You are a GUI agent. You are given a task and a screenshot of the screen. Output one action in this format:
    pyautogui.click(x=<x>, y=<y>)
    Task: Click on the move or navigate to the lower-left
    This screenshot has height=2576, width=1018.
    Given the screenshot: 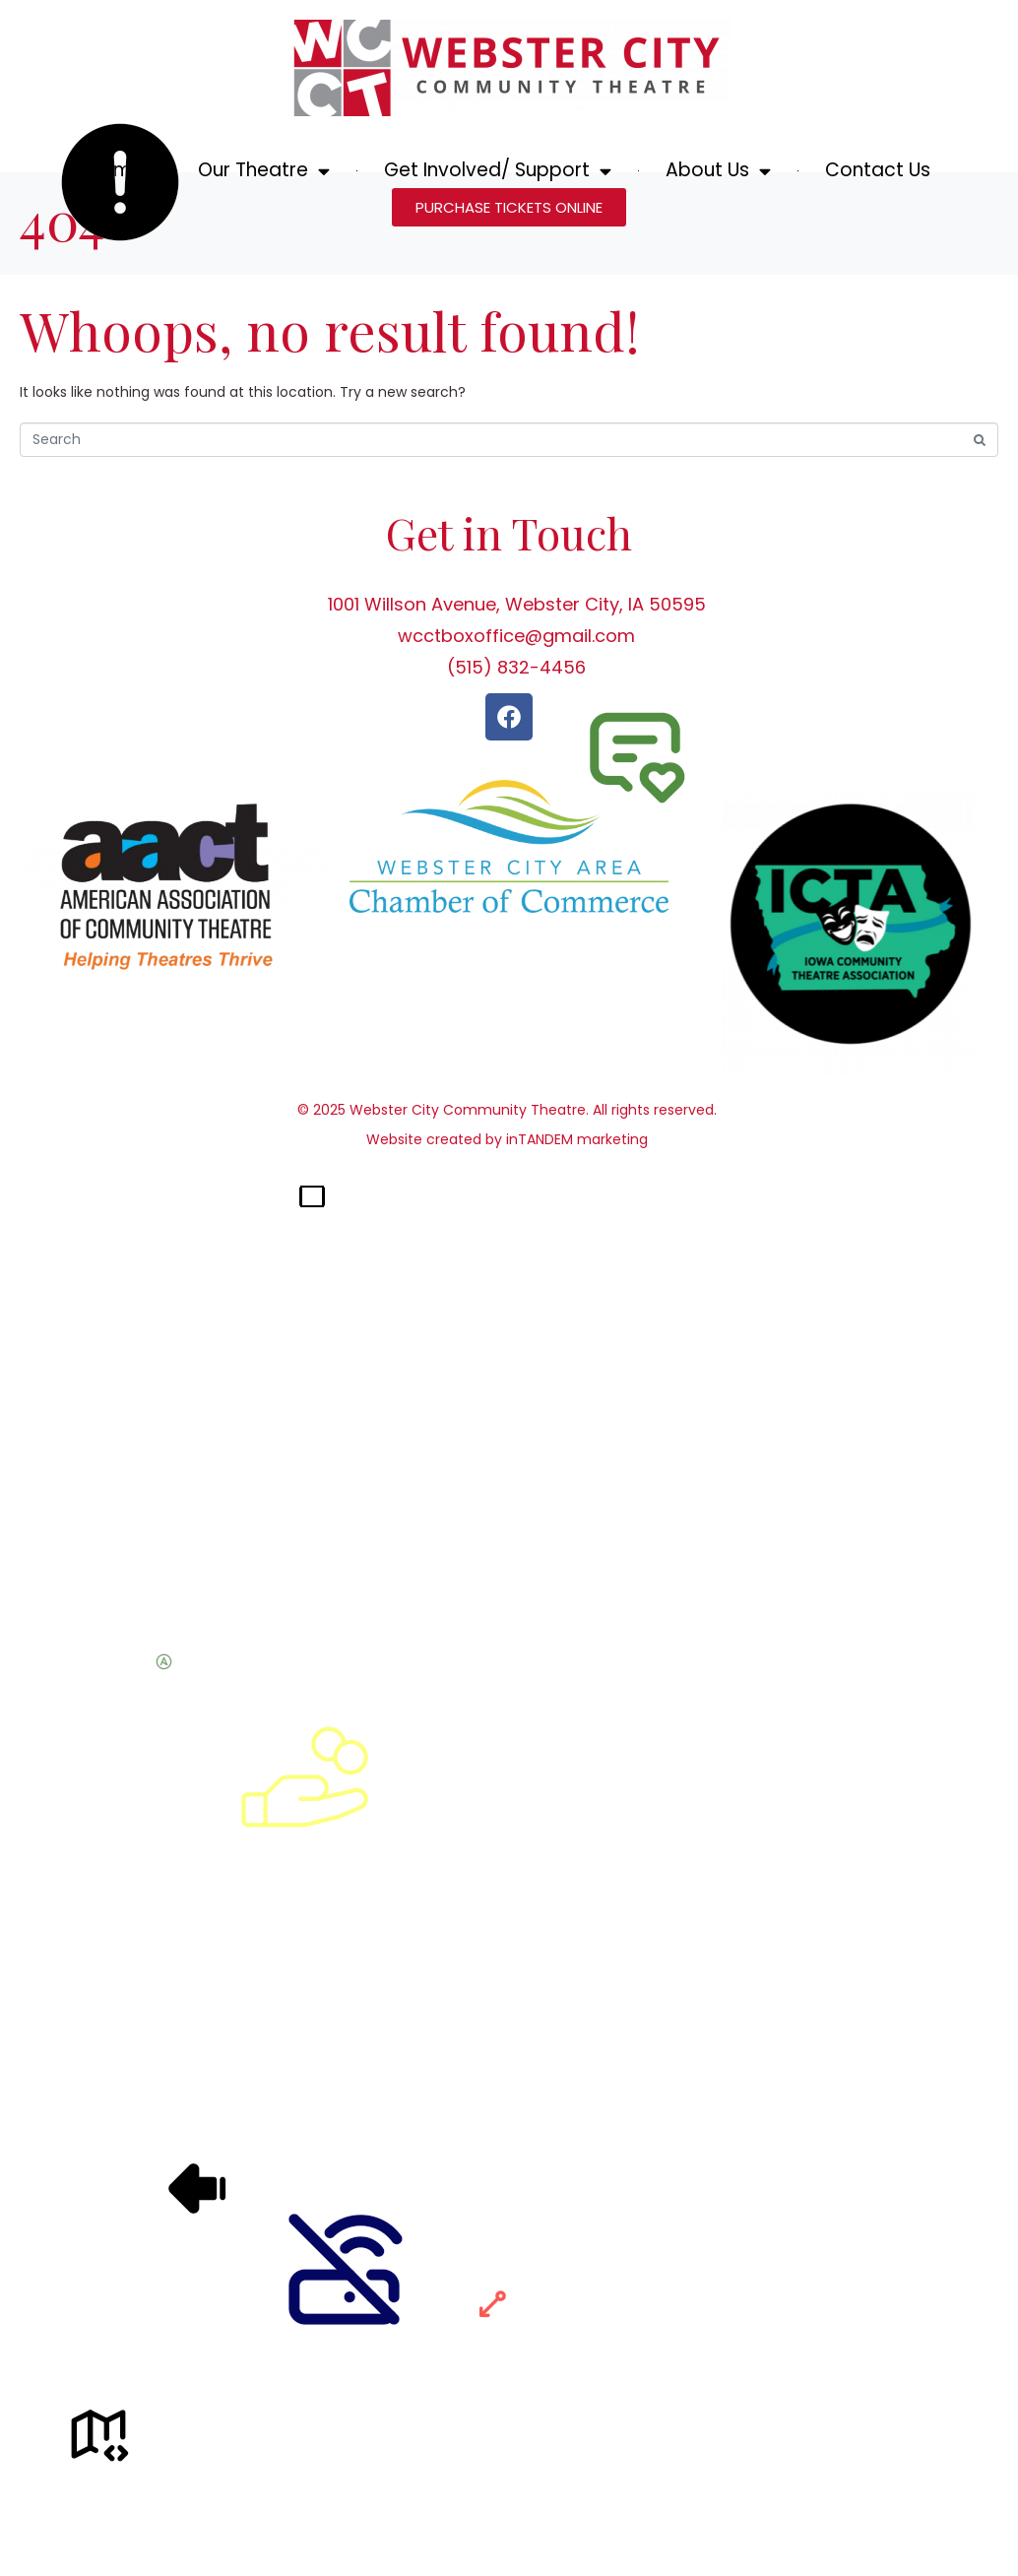 What is the action you would take?
    pyautogui.click(x=491, y=2304)
    